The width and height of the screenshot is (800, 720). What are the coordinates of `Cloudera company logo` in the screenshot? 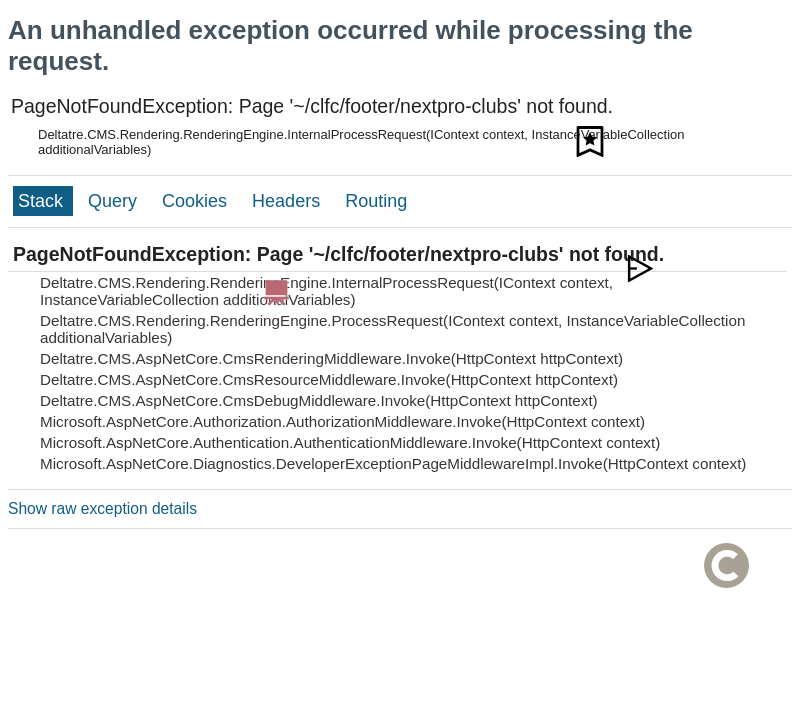 It's located at (726, 565).